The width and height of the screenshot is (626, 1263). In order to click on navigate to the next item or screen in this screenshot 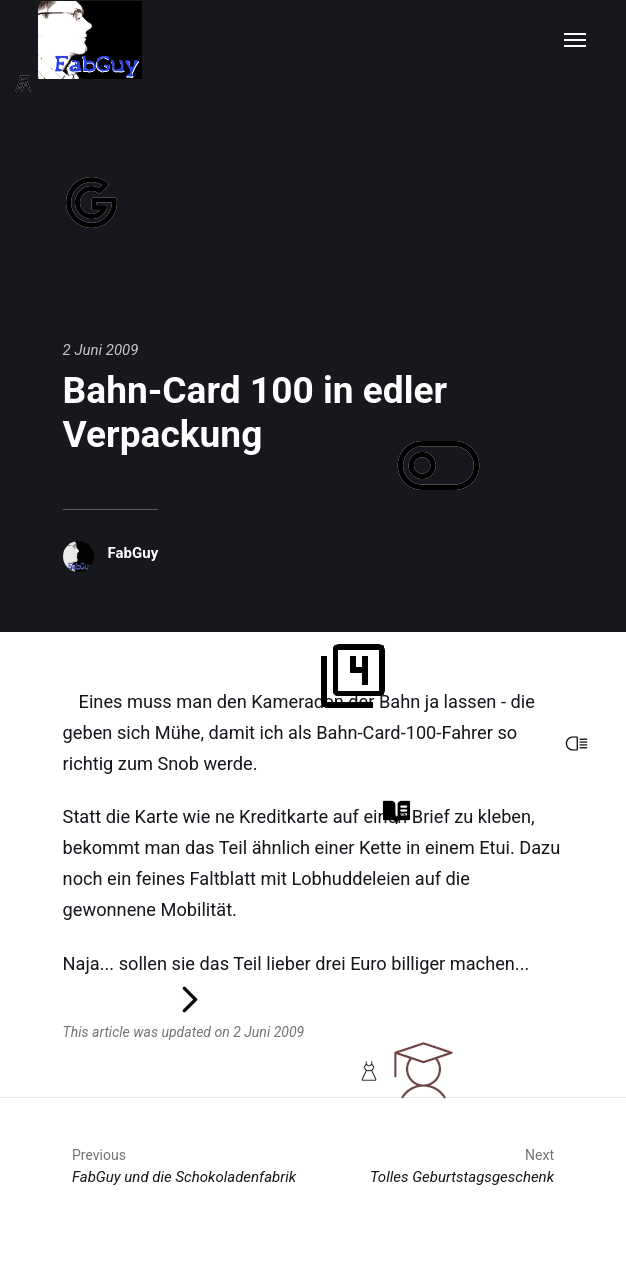, I will do `click(189, 999)`.